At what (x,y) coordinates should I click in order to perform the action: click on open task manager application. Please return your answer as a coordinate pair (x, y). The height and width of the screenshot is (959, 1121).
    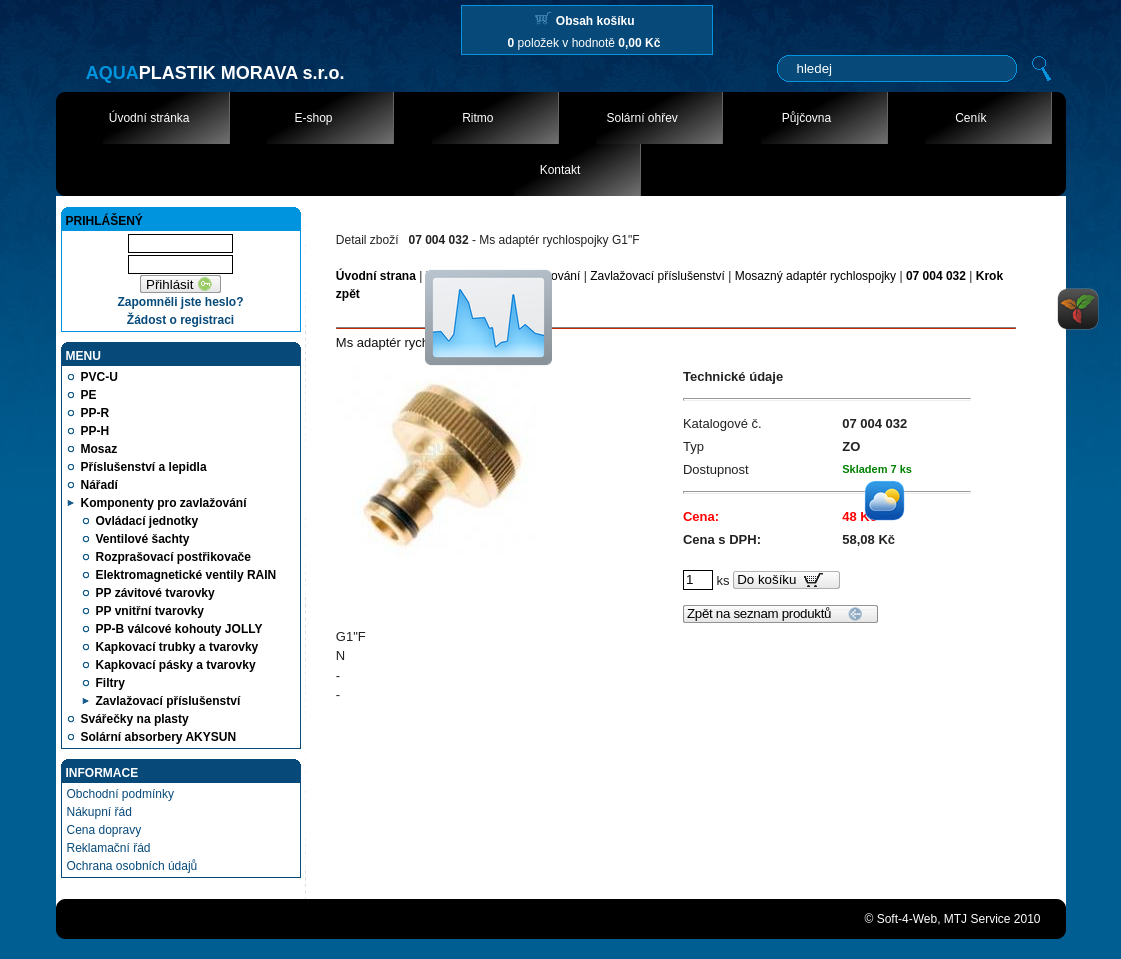
    Looking at the image, I should click on (488, 317).